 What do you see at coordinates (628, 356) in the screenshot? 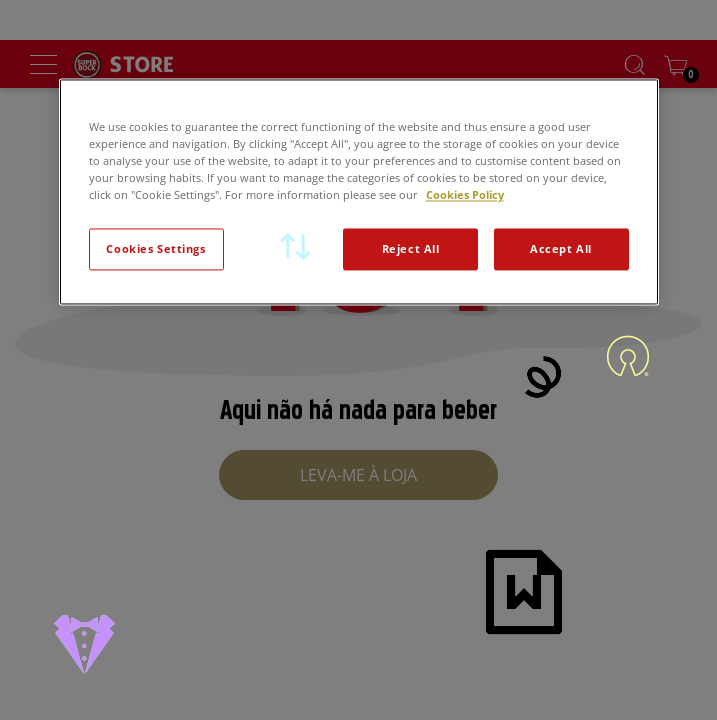
I see `open source initiative logo` at bounding box center [628, 356].